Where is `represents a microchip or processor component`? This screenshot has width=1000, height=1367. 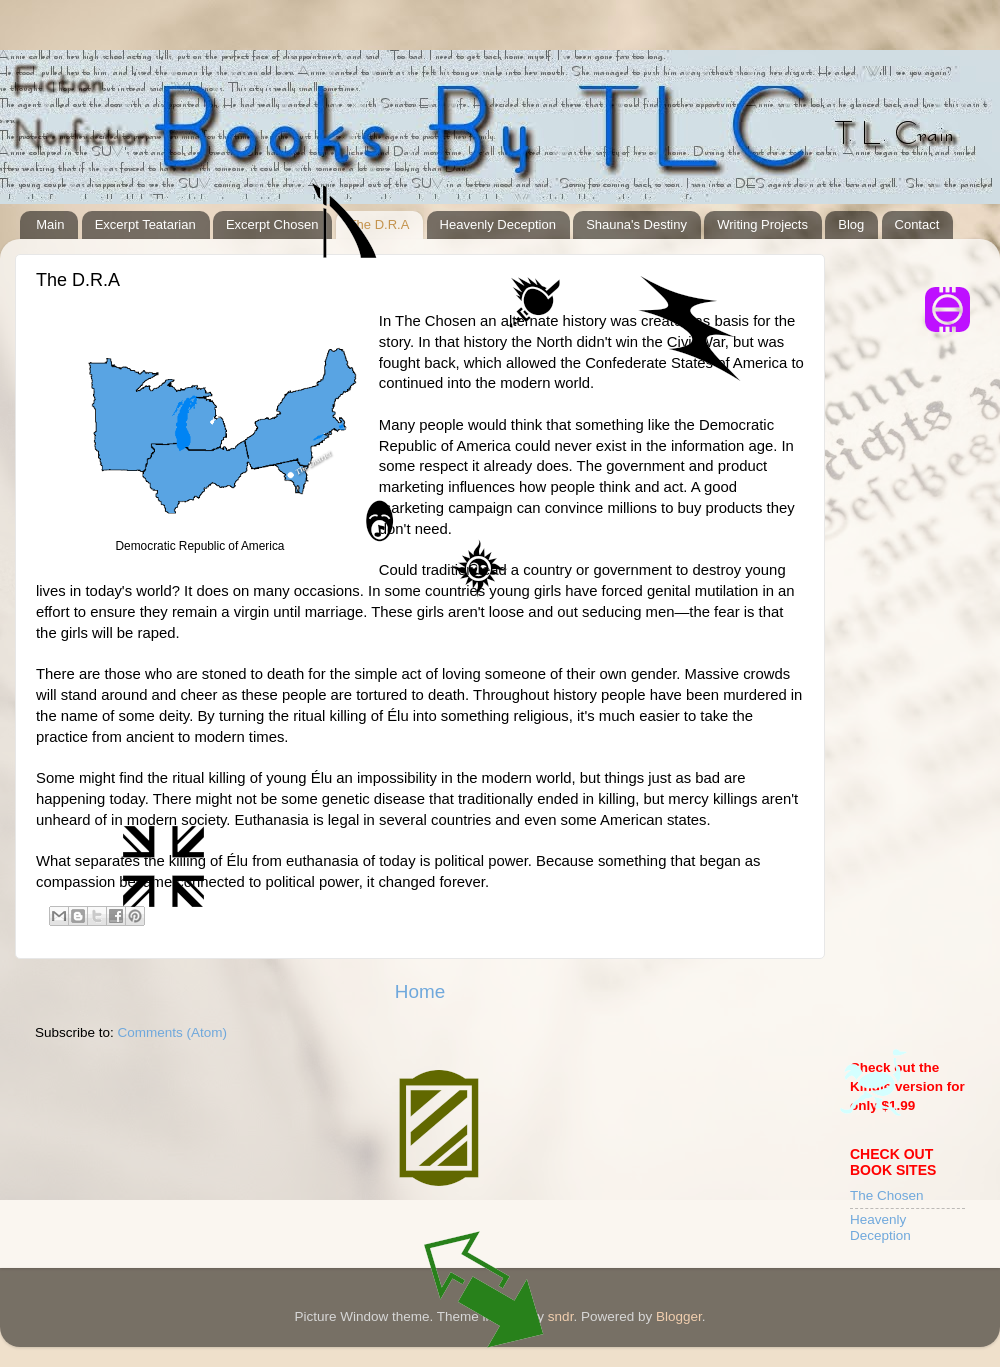
represents a microchip or processor component is located at coordinates (947, 309).